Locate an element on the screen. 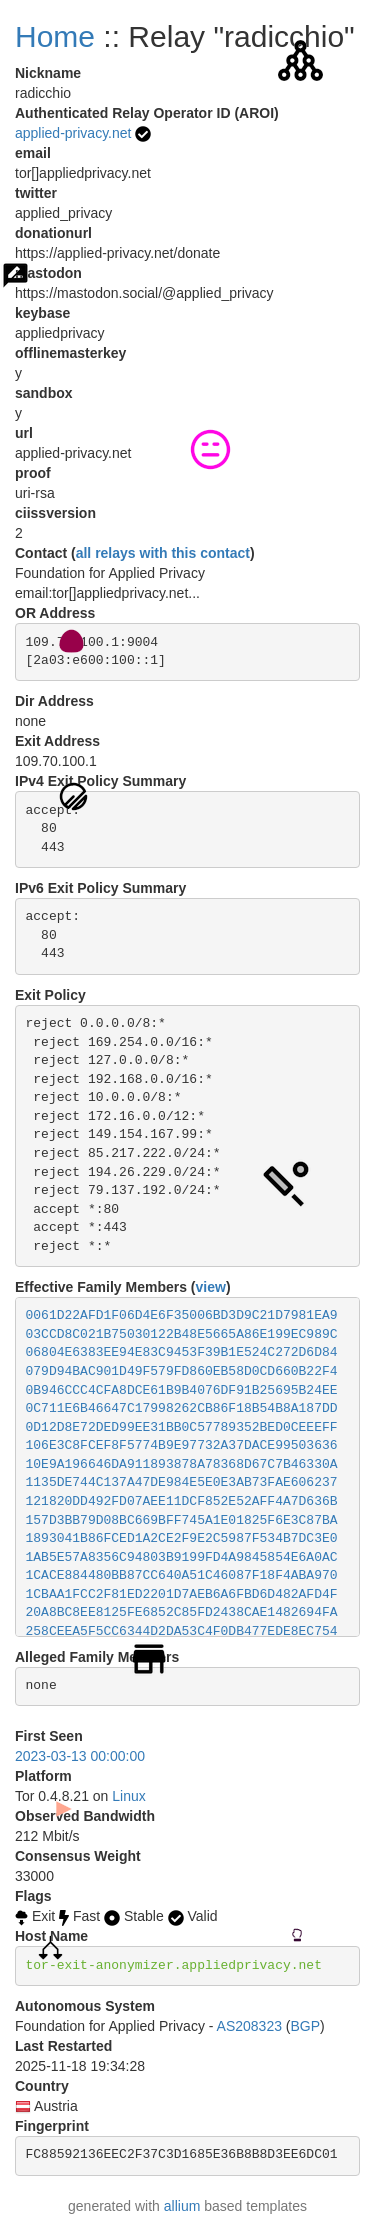 This screenshot has width=375, height=2226. view organizational hierarchy is located at coordinates (300, 60).